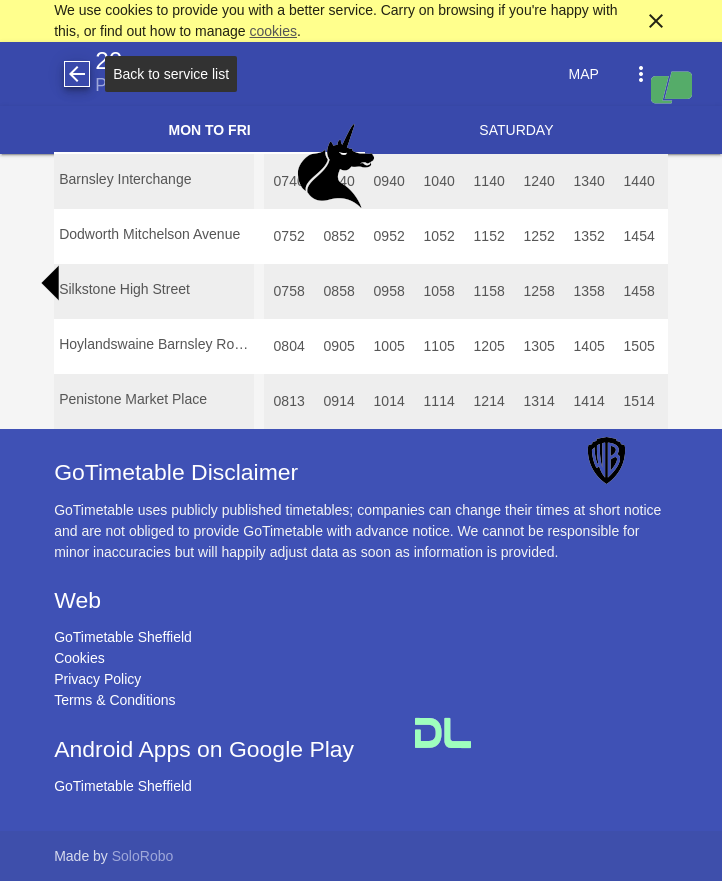 The height and width of the screenshot is (881, 722). I want to click on warner bros. official logo, so click(606, 460).